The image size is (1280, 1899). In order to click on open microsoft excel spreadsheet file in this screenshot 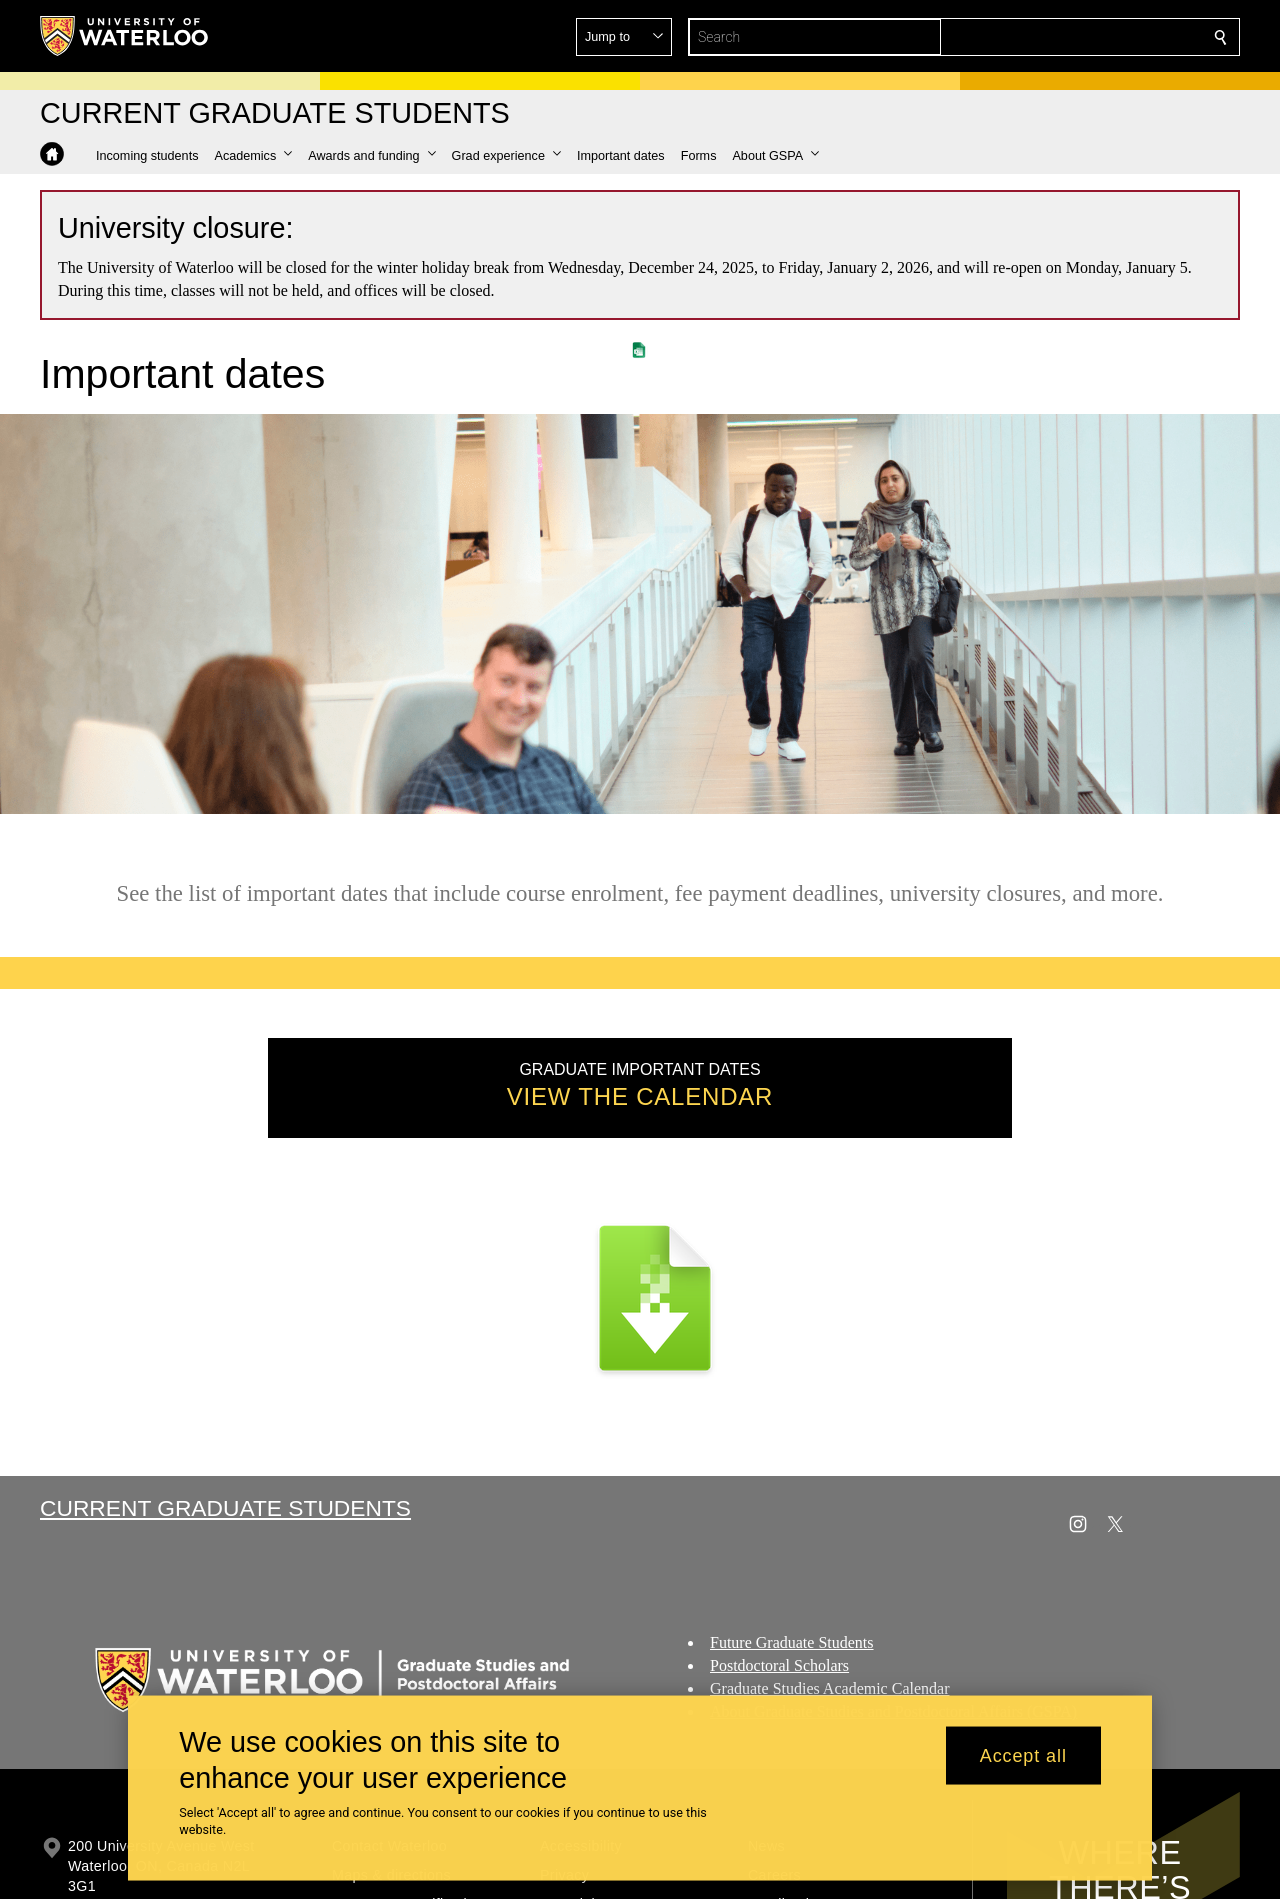, I will do `click(639, 350)`.